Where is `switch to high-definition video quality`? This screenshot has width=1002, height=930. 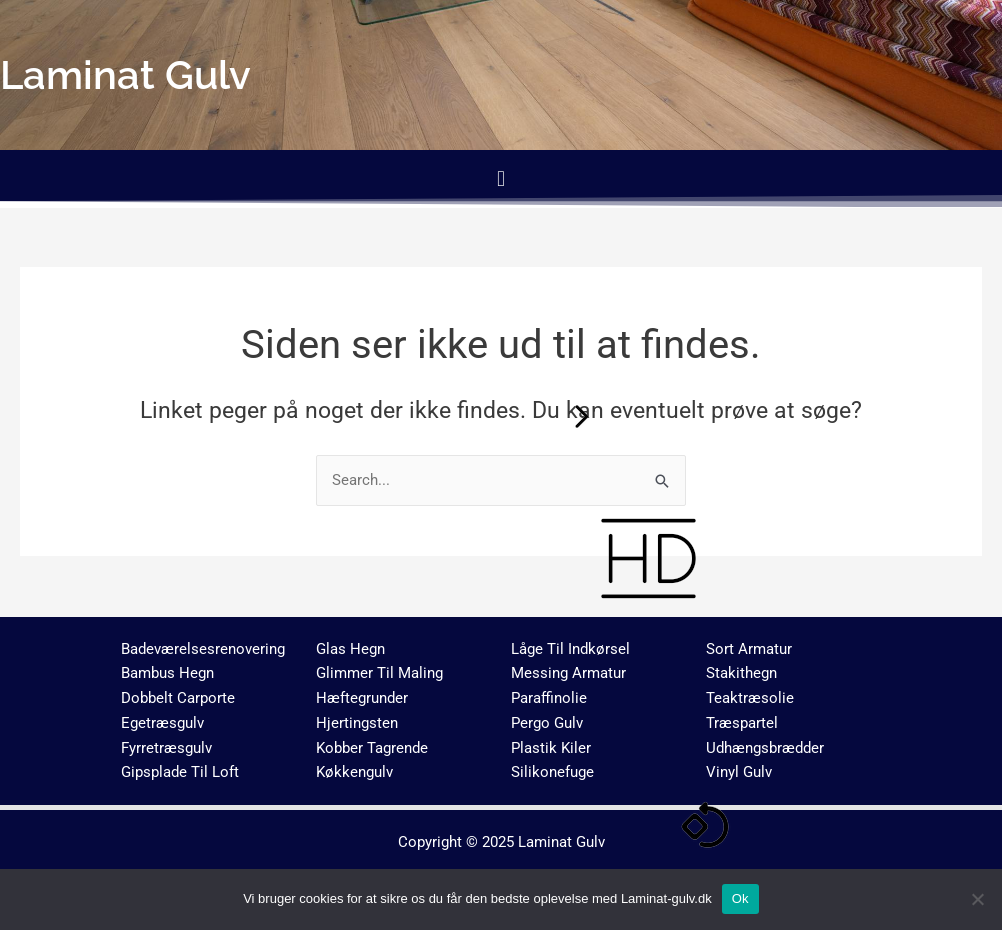
switch to high-definition video quality is located at coordinates (648, 558).